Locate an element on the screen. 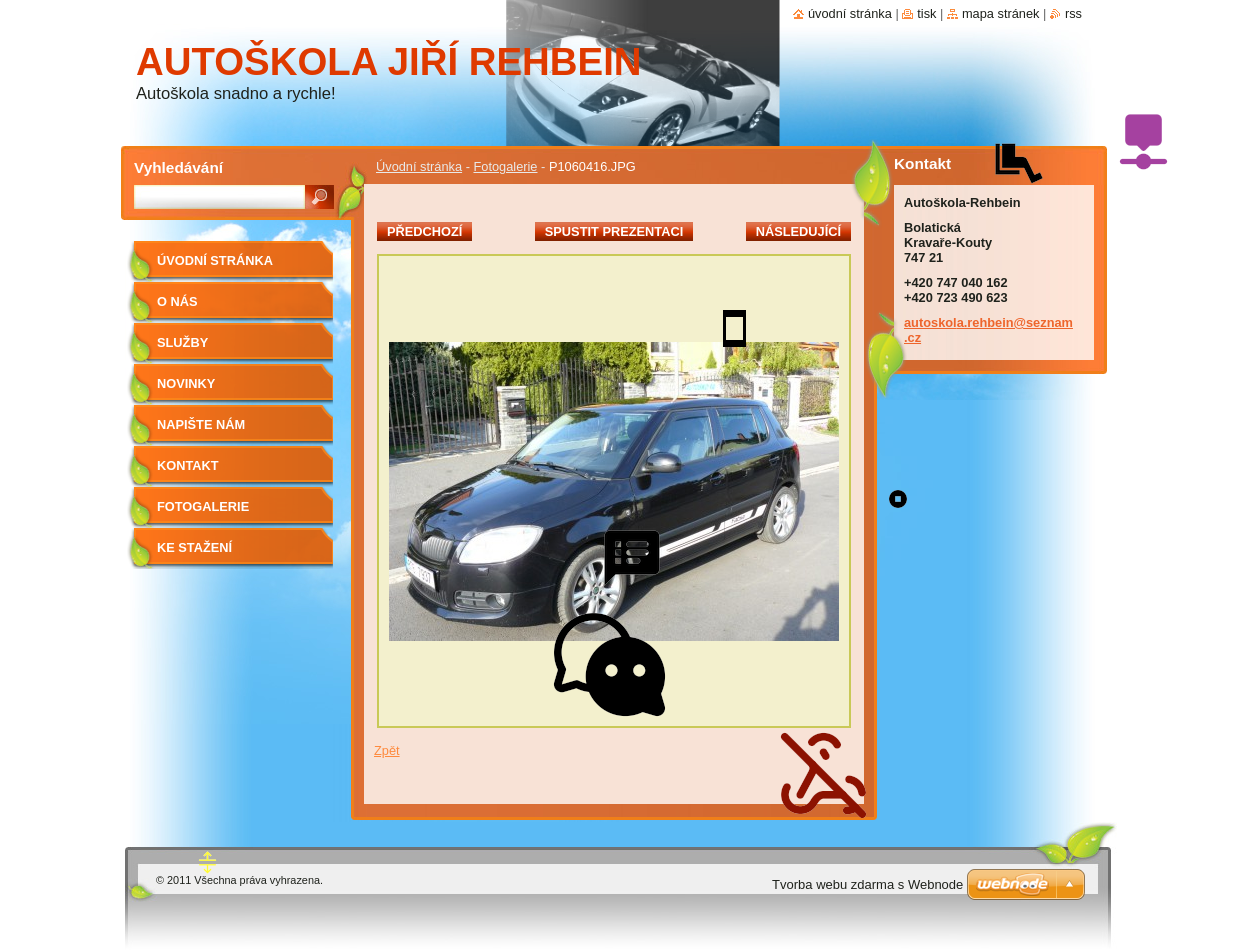 This screenshot has height=950, width=1241. split content vertically is located at coordinates (207, 862).